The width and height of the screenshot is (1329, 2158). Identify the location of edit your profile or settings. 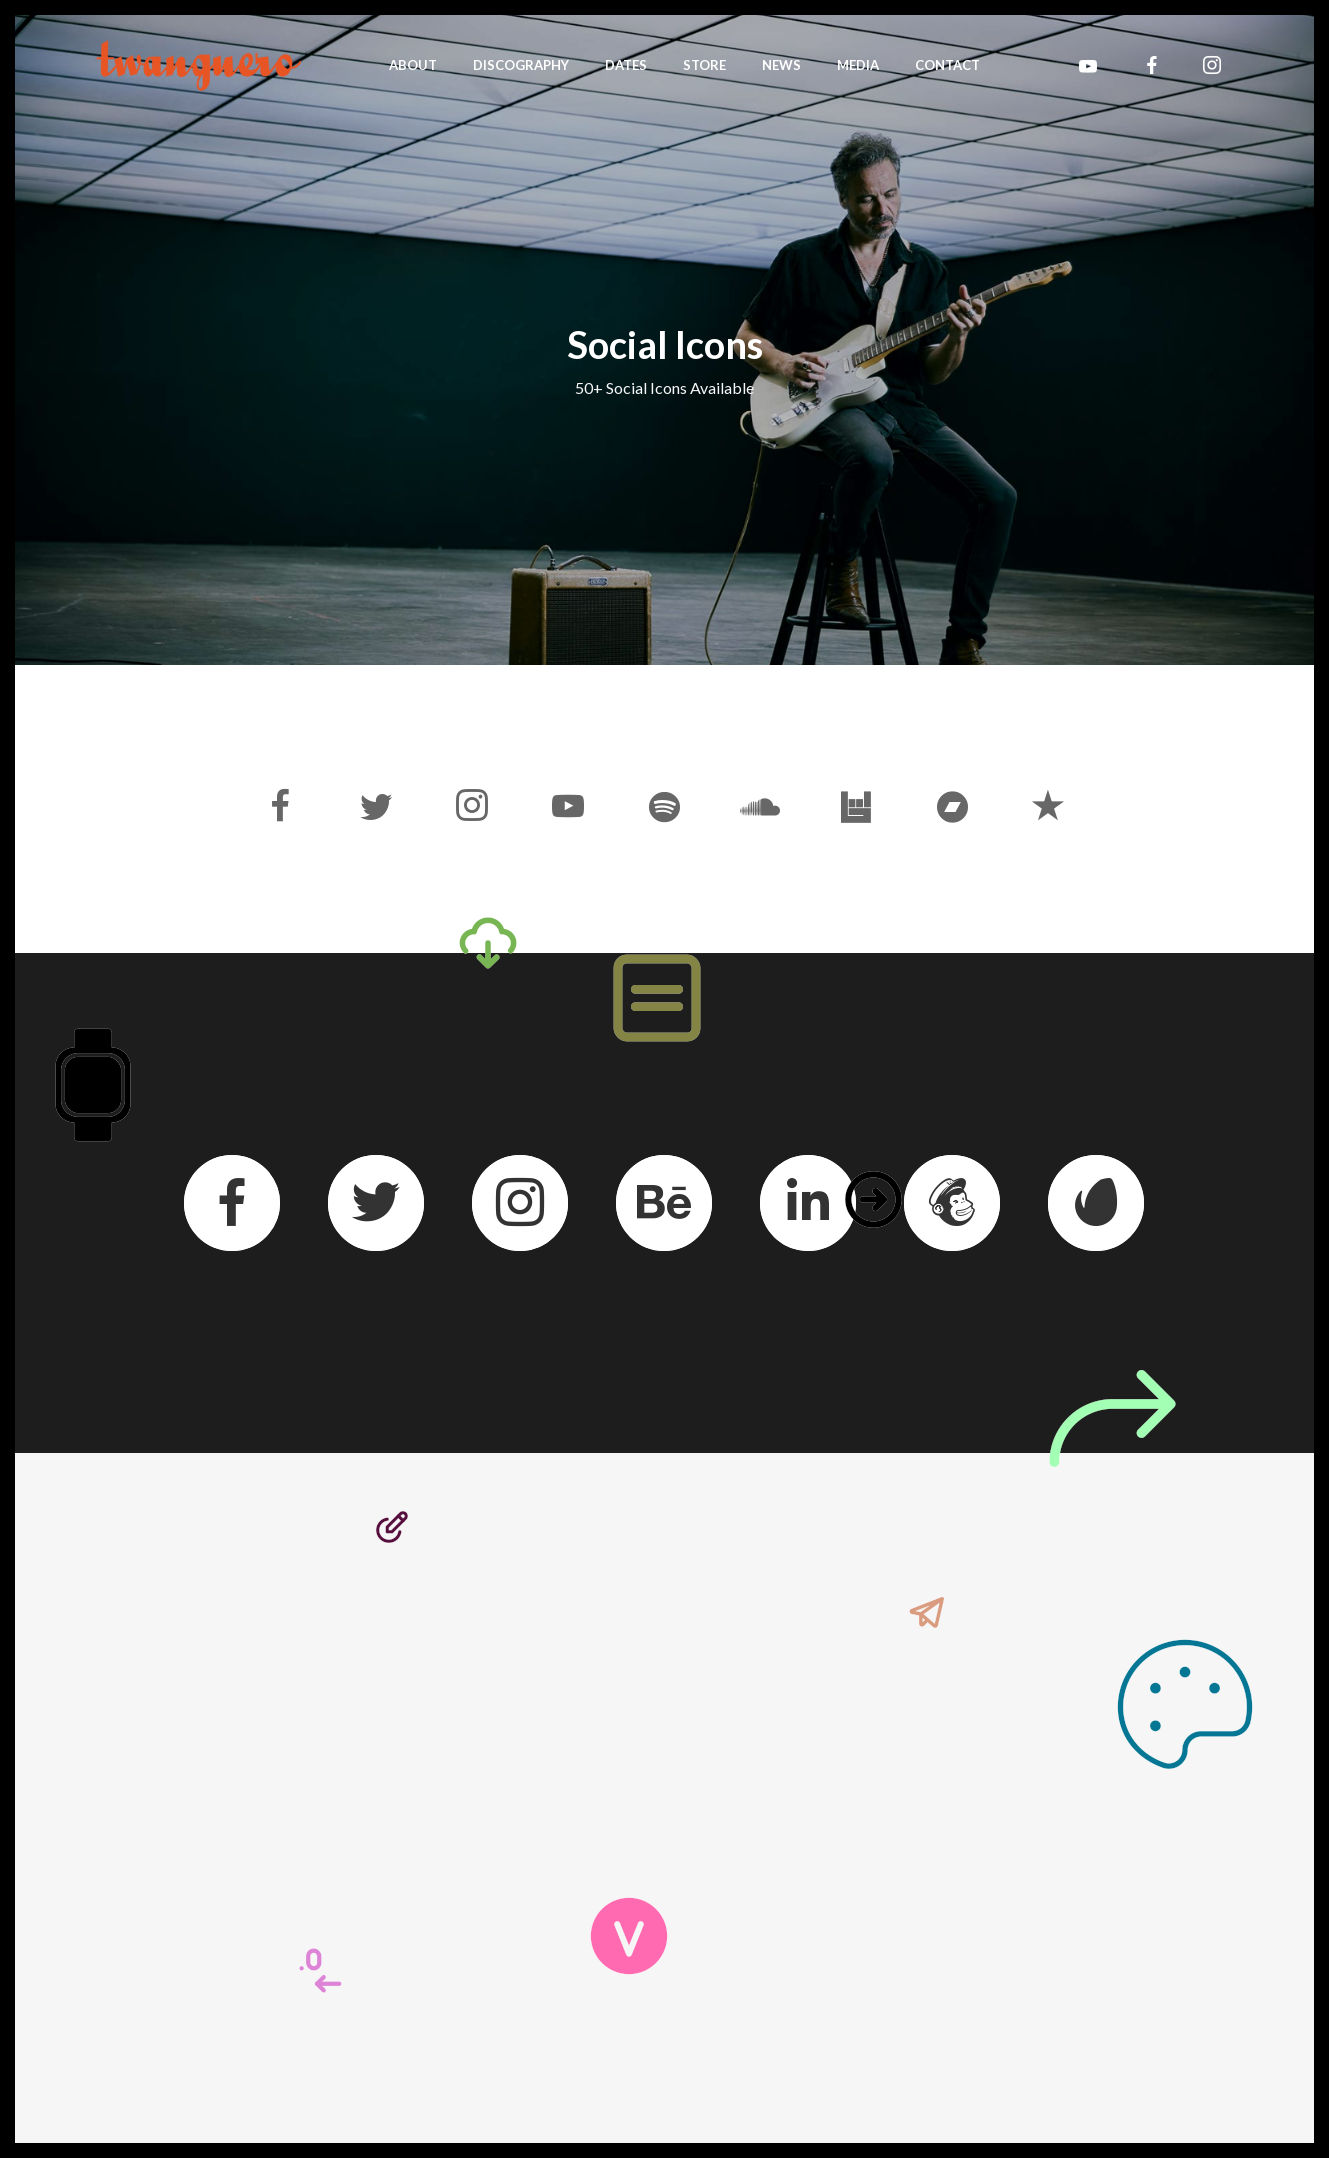
(392, 1527).